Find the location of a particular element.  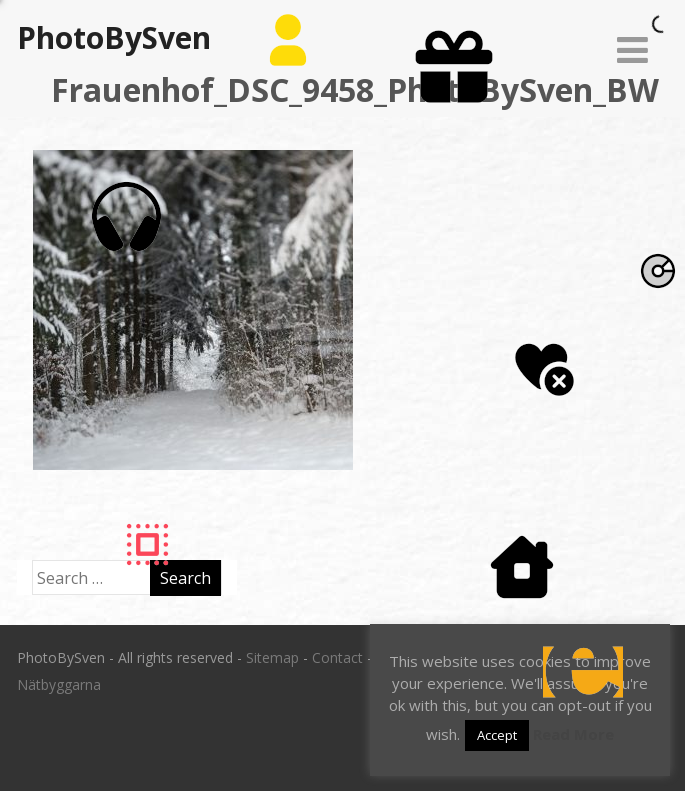

adjust margin spacing around an element is located at coordinates (147, 544).